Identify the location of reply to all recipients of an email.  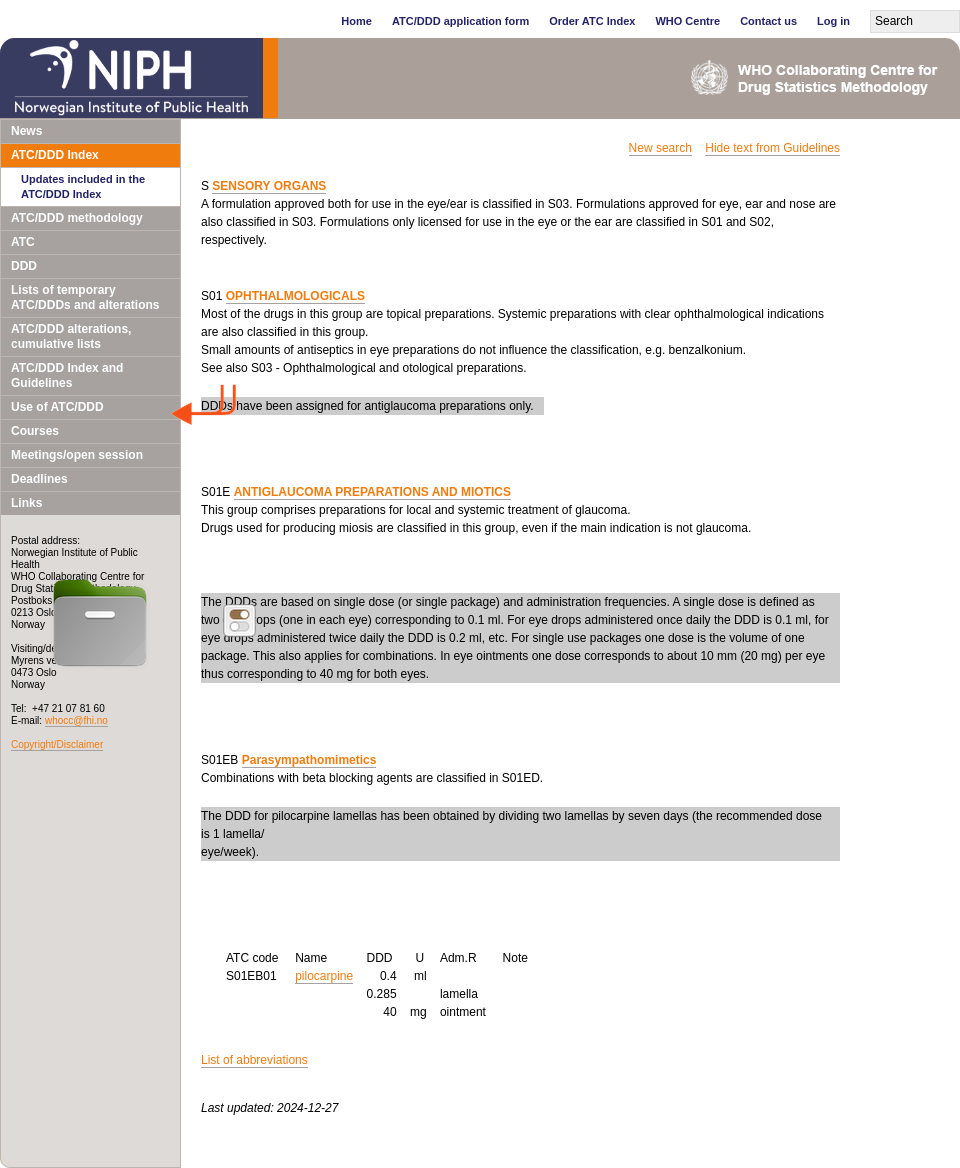
(202, 404).